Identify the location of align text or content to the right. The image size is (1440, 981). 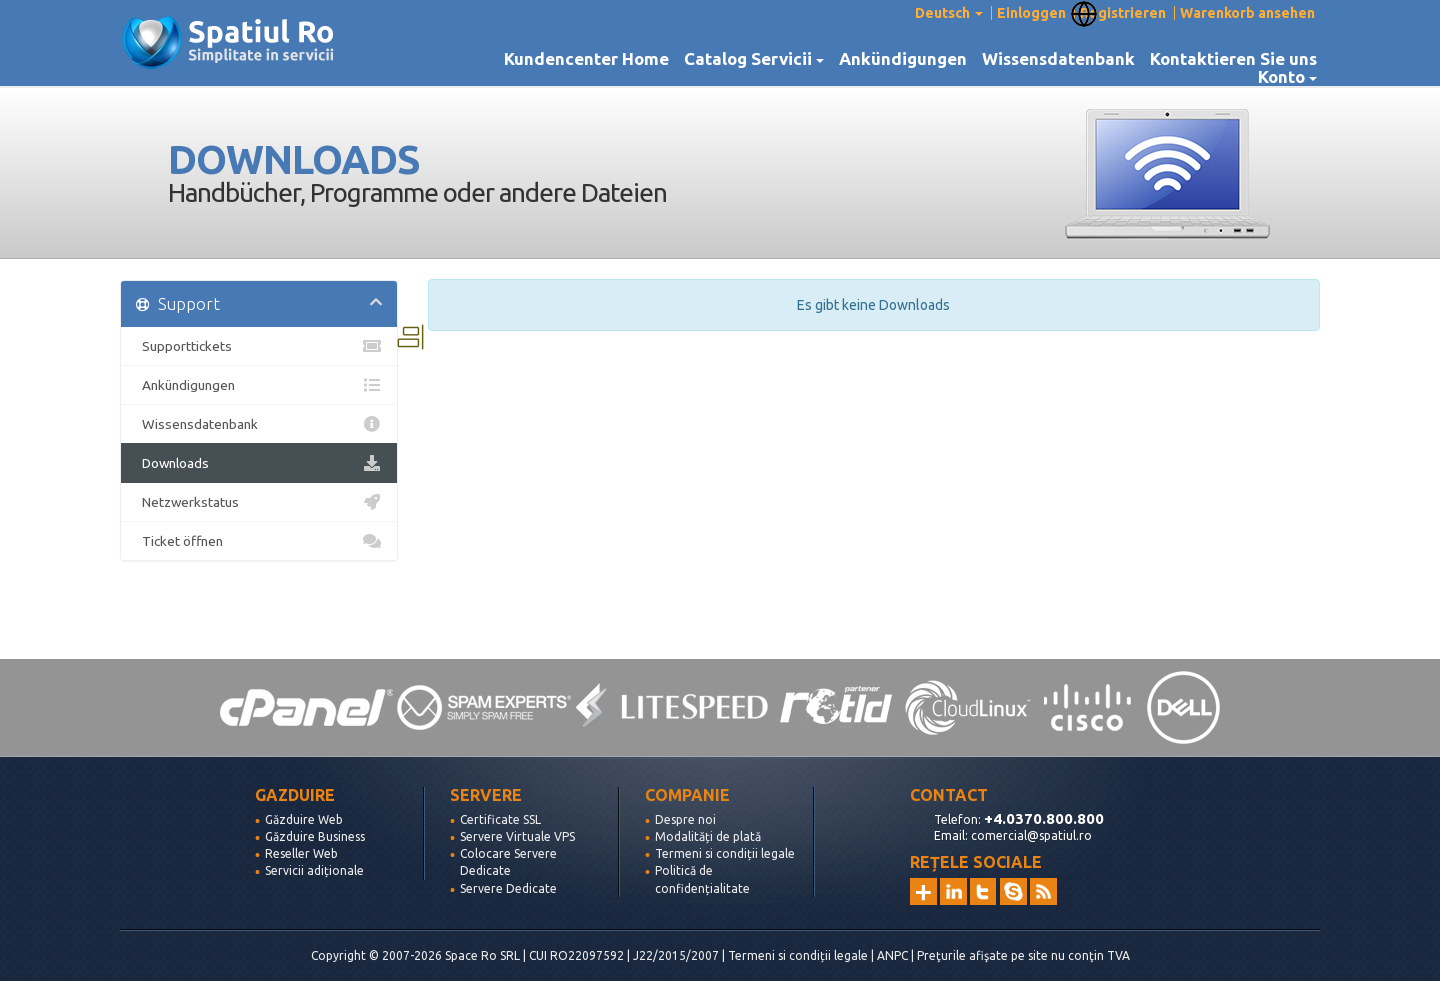
(411, 337).